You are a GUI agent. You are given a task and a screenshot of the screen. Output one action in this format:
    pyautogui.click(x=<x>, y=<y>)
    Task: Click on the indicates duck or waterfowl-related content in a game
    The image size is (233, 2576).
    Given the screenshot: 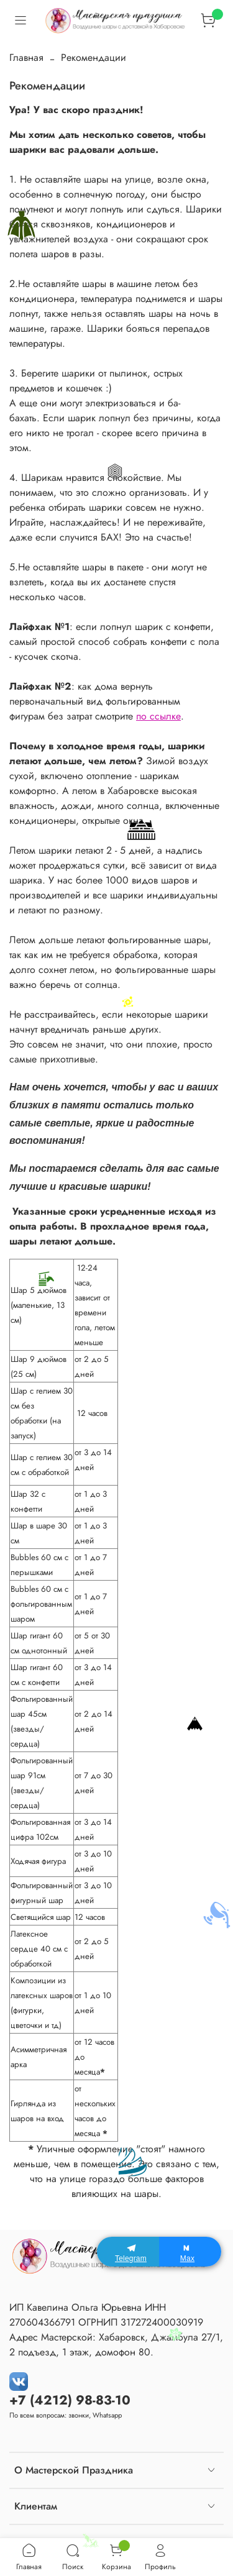 What is the action you would take?
    pyautogui.click(x=21, y=226)
    